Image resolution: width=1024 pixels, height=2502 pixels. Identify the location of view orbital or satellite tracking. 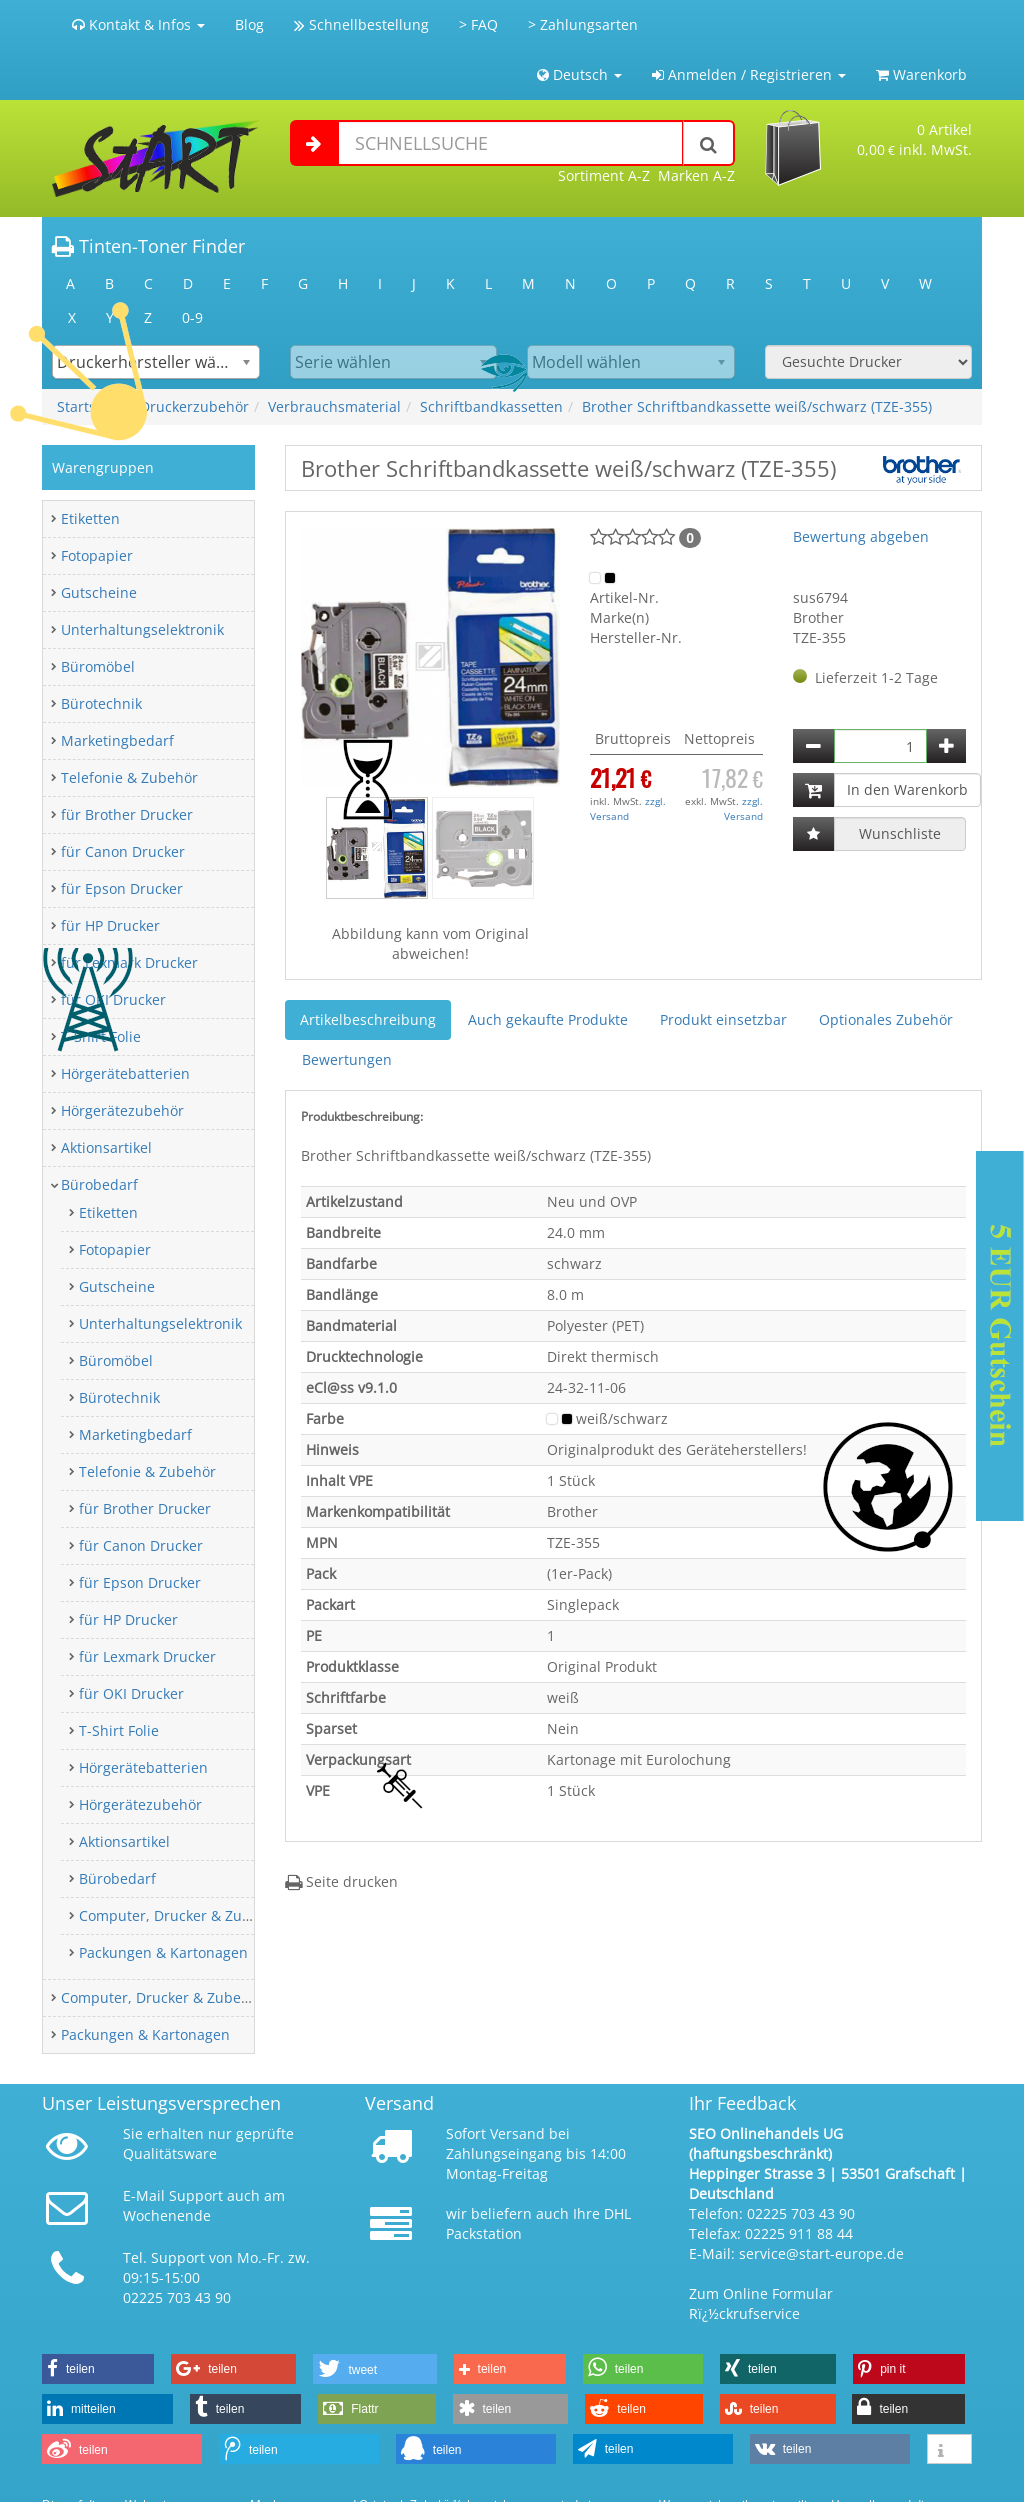
(888, 1487).